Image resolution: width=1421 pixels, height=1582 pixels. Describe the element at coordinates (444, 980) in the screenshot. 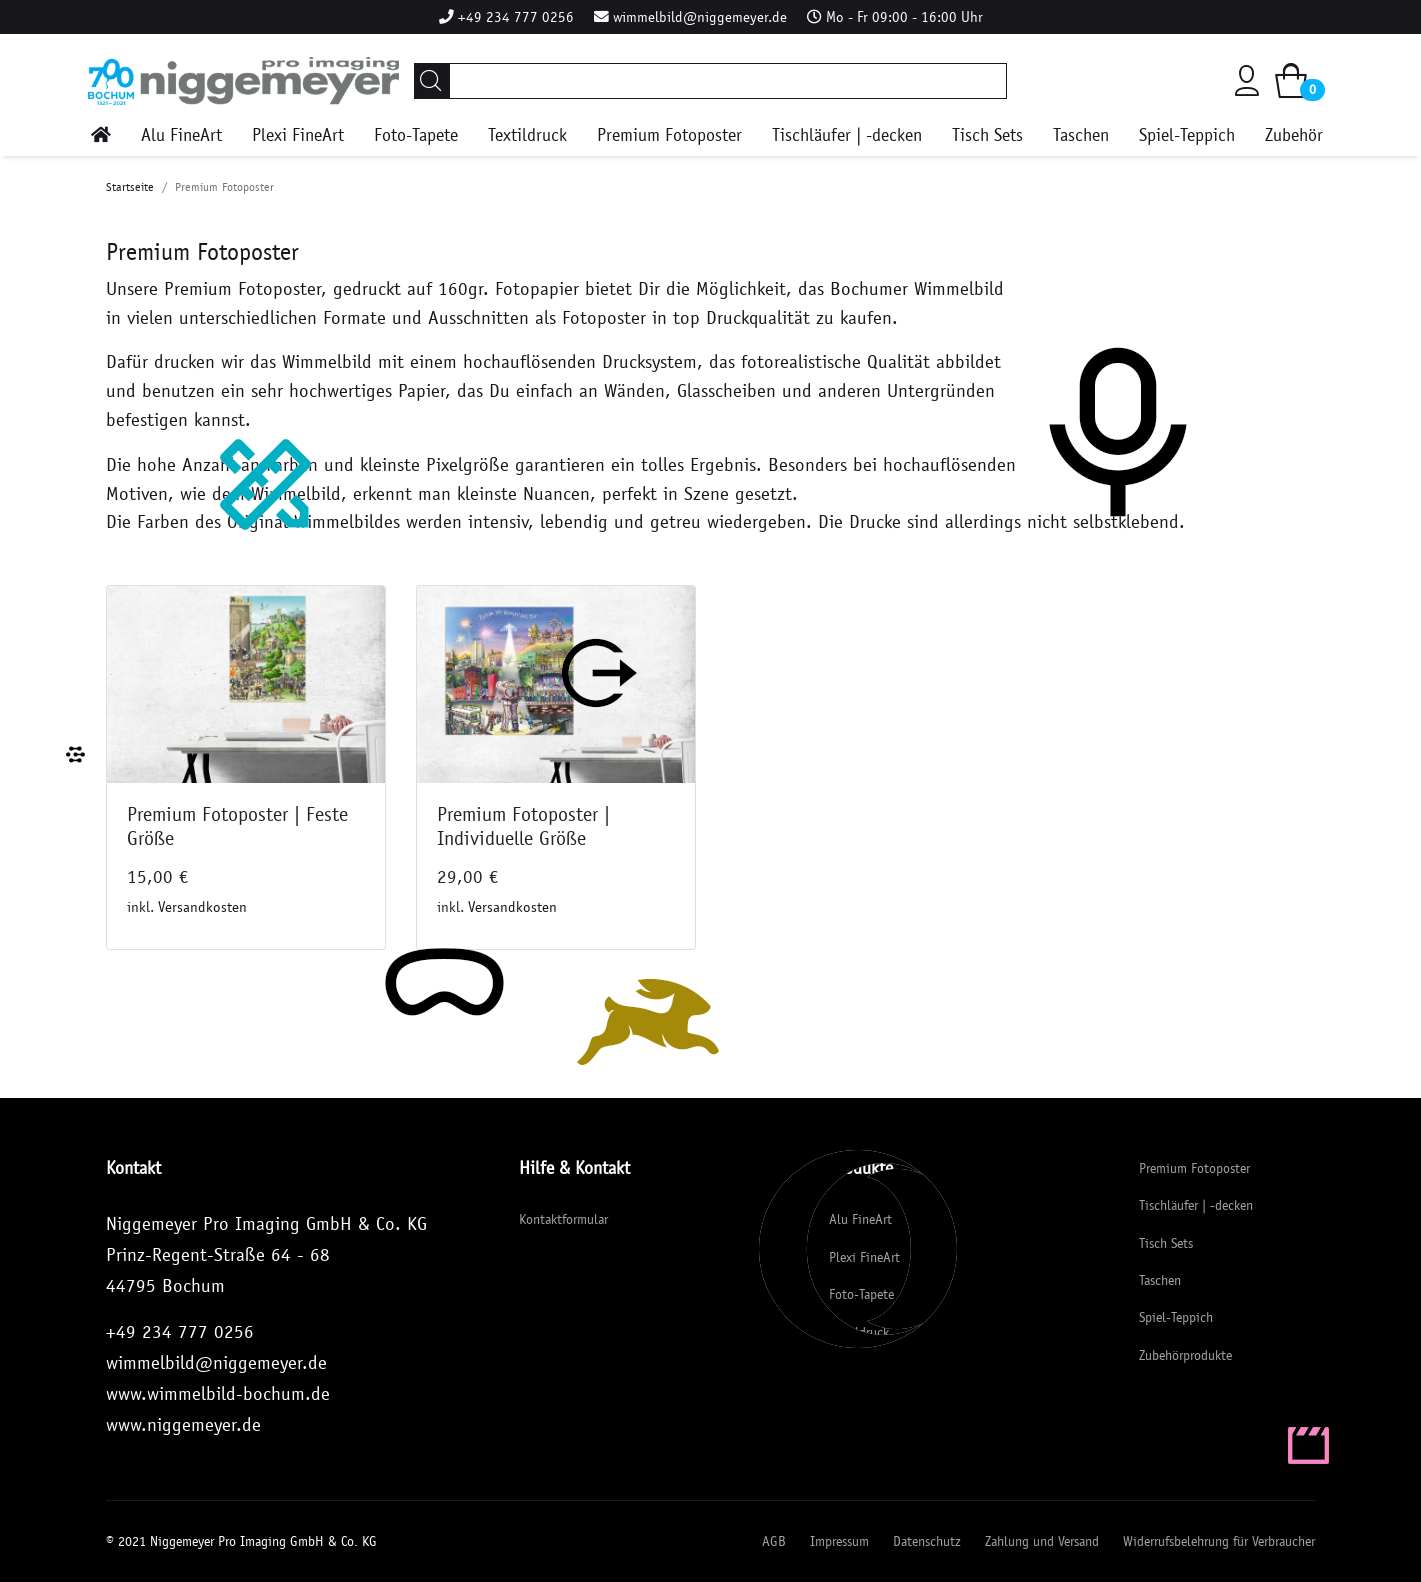

I see `access virtual reality or immersive mode` at that location.